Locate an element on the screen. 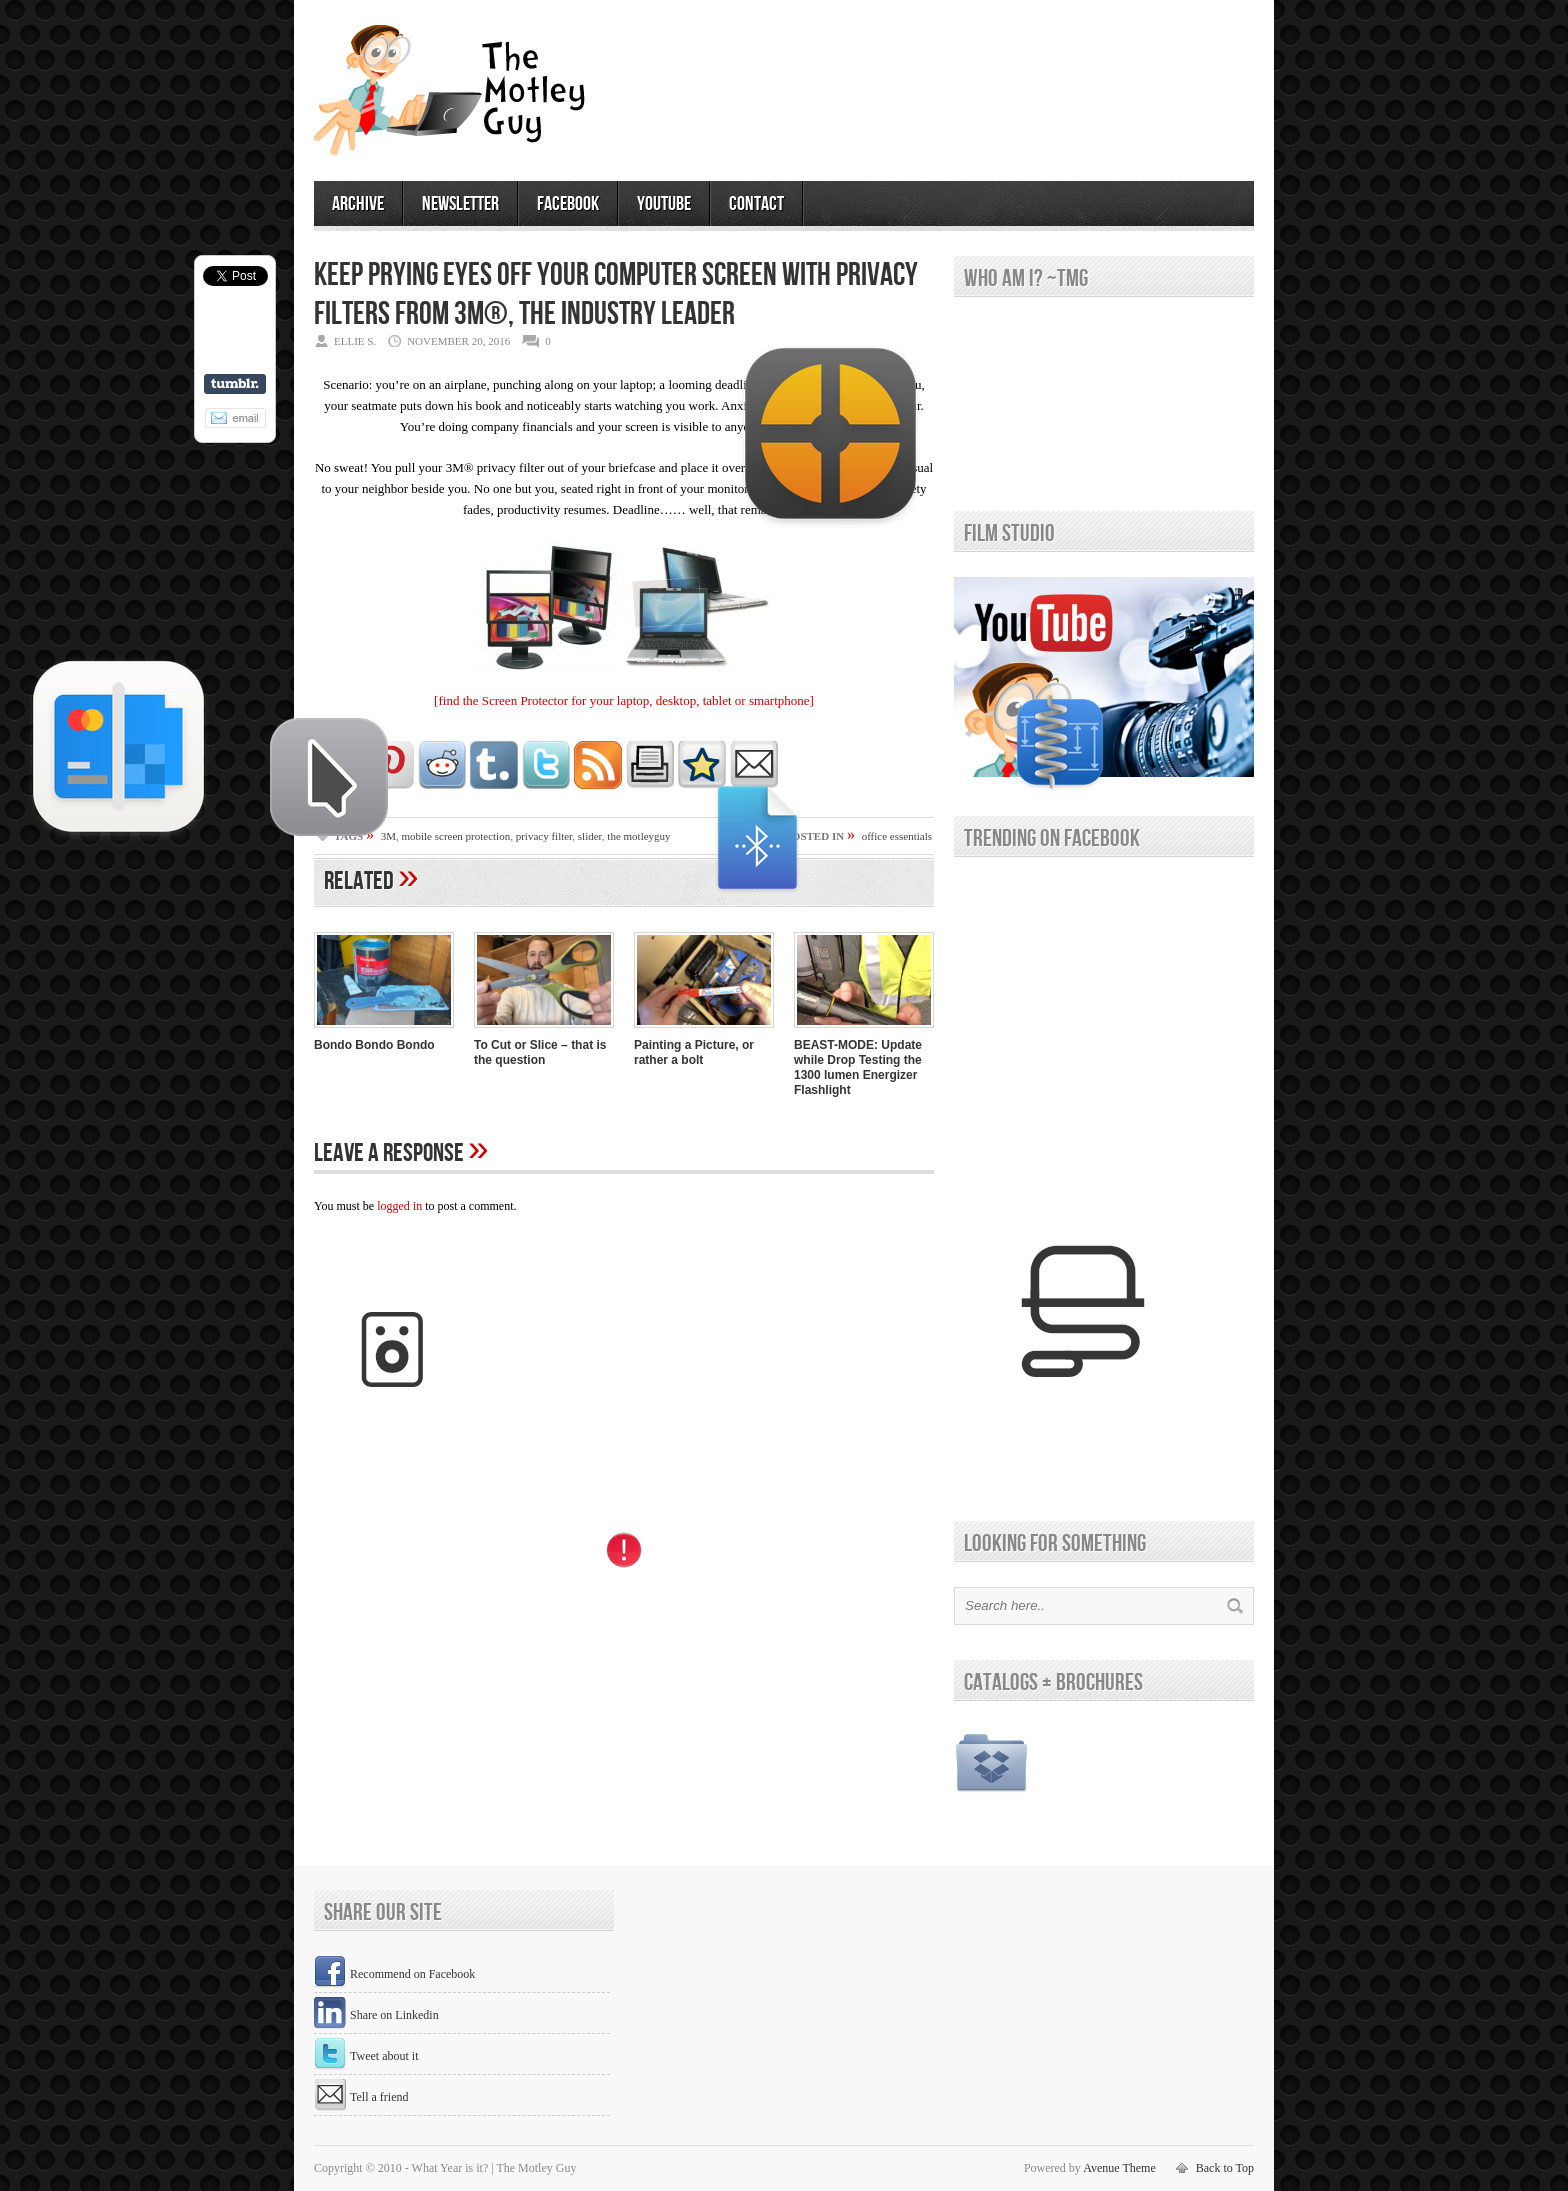 The image size is (1568, 2191). launch team fortress classic is located at coordinates (830, 433).